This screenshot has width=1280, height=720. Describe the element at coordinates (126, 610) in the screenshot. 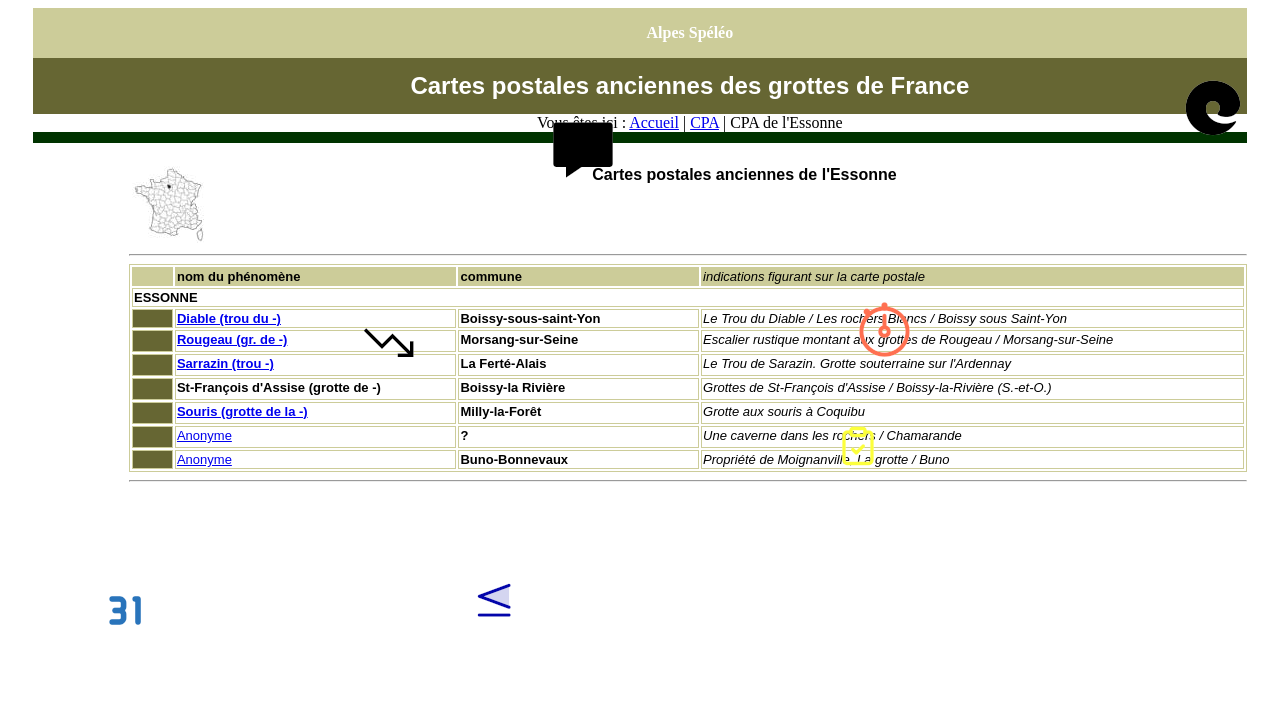

I see `indicates the 31st day of the month` at that location.